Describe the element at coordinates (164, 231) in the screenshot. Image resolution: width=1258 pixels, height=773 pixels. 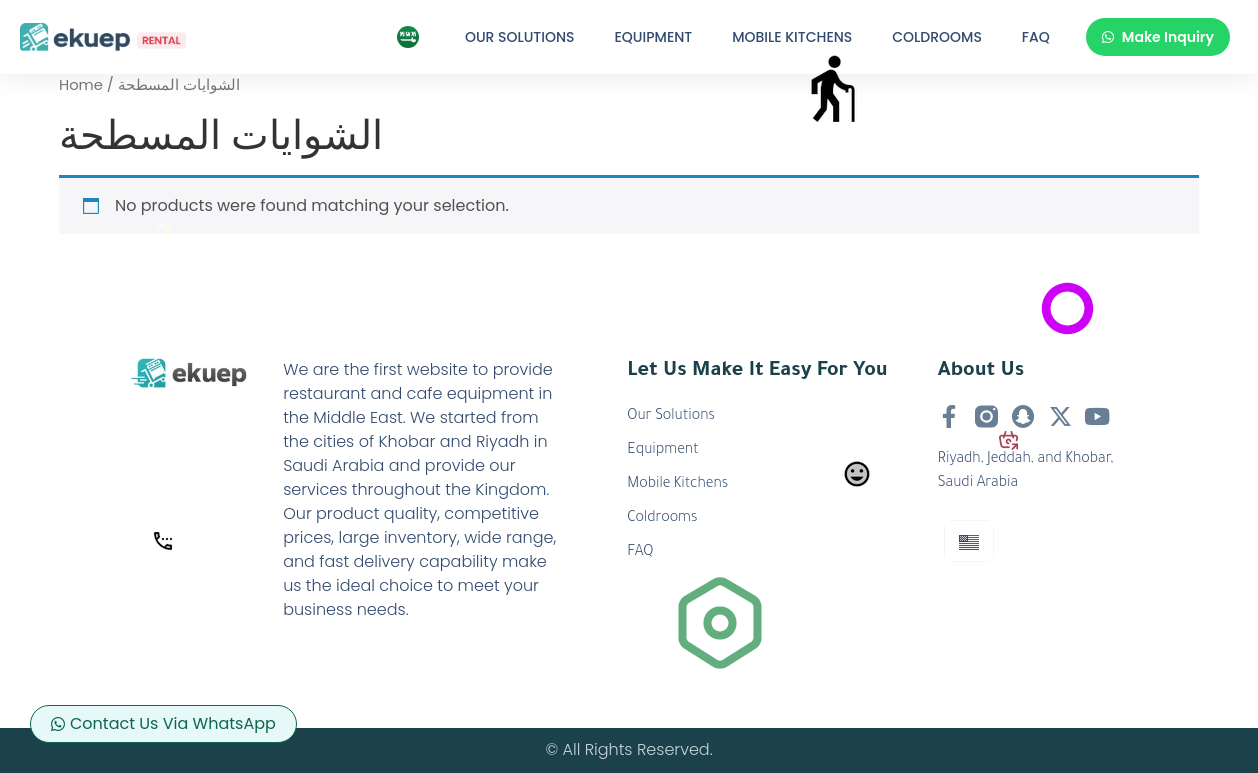
I see `select background layer` at that location.